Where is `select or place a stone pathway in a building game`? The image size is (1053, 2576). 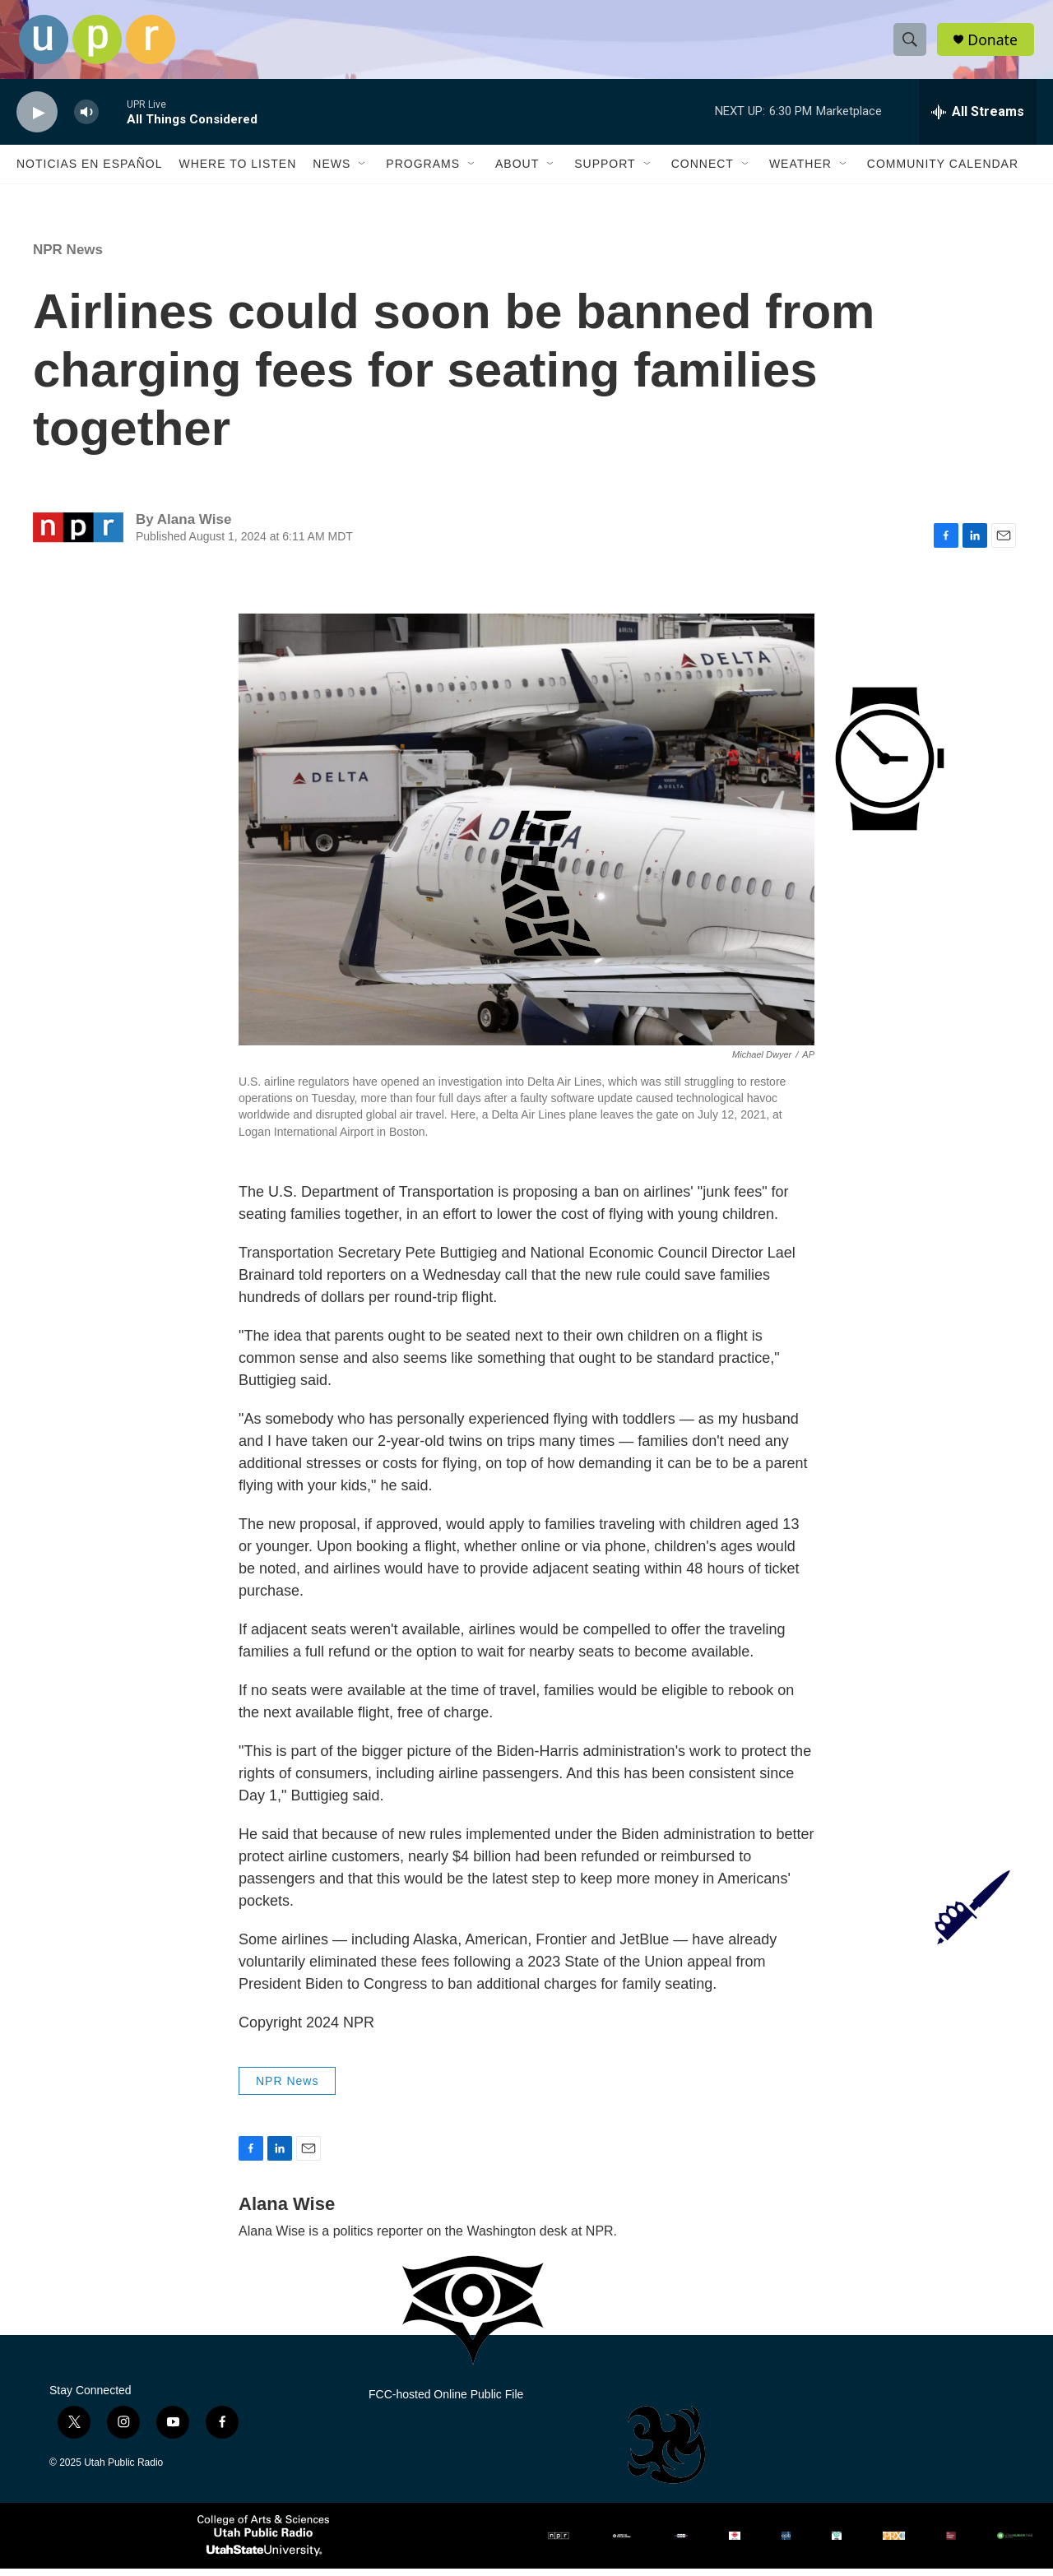
select or place a stone pathway in a building game is located at coordinates (551, 883).